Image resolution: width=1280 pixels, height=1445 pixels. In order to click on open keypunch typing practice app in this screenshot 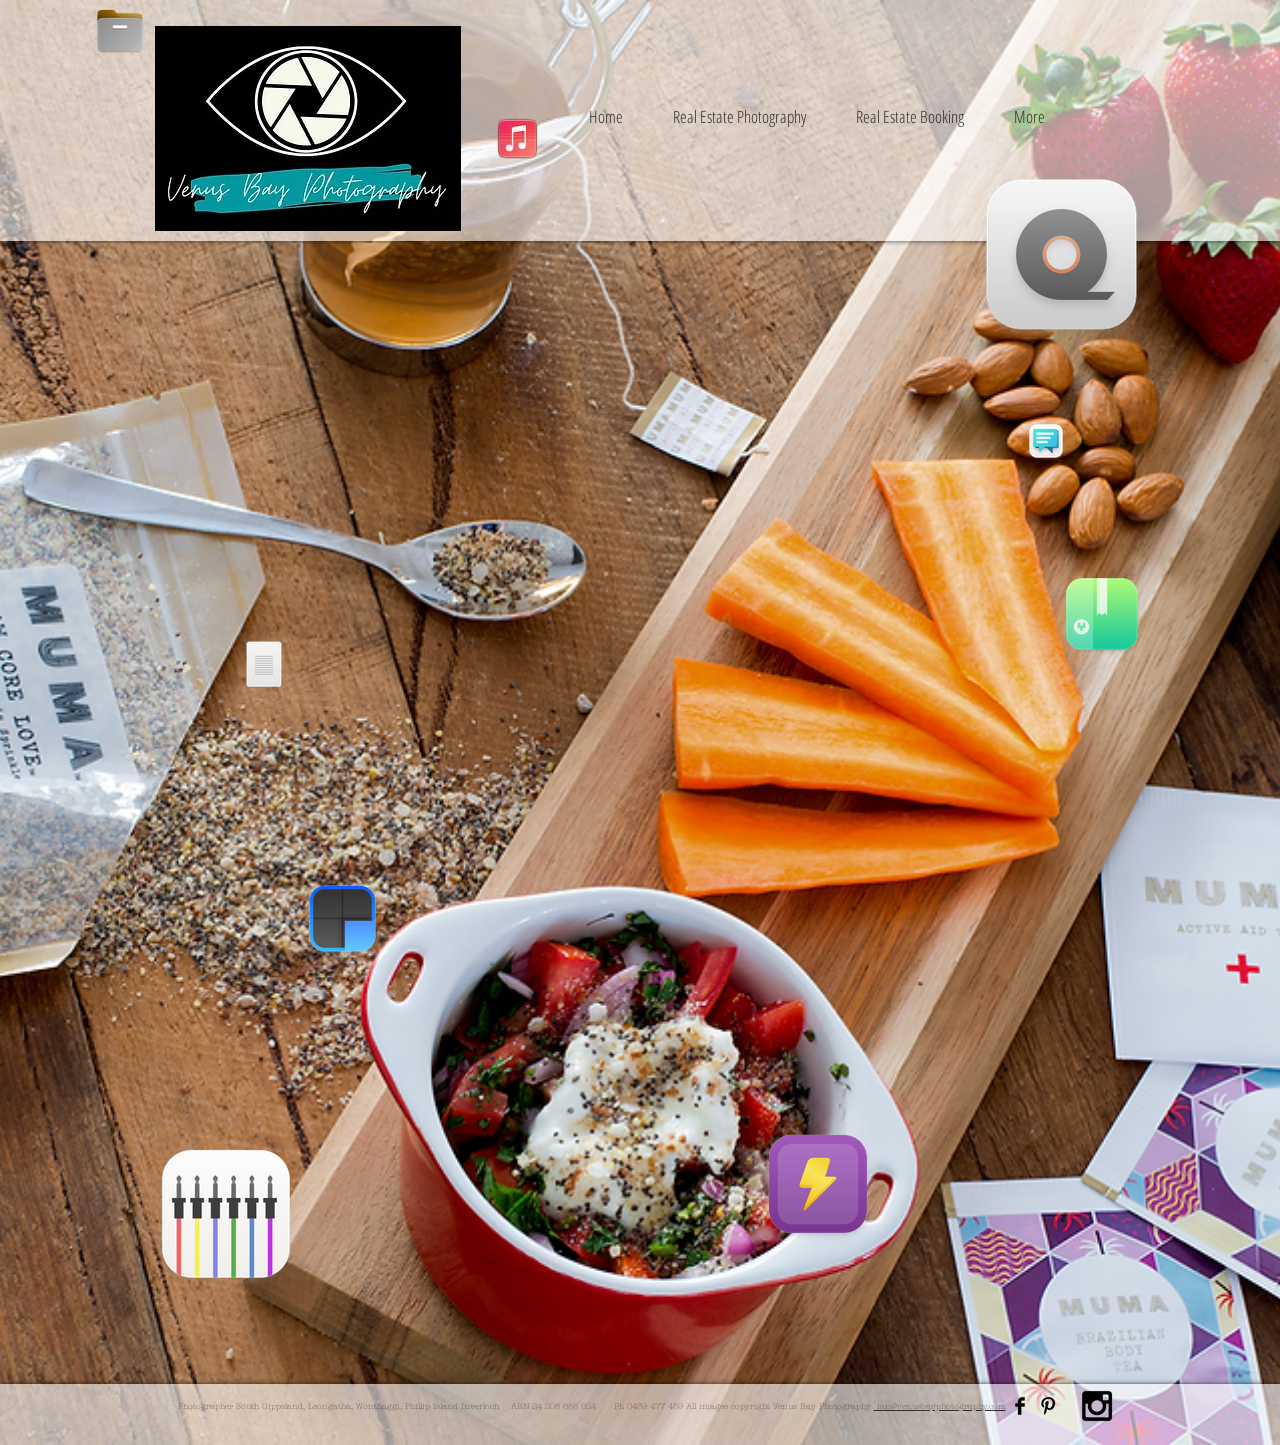, I will do `click(818, 1184)`.